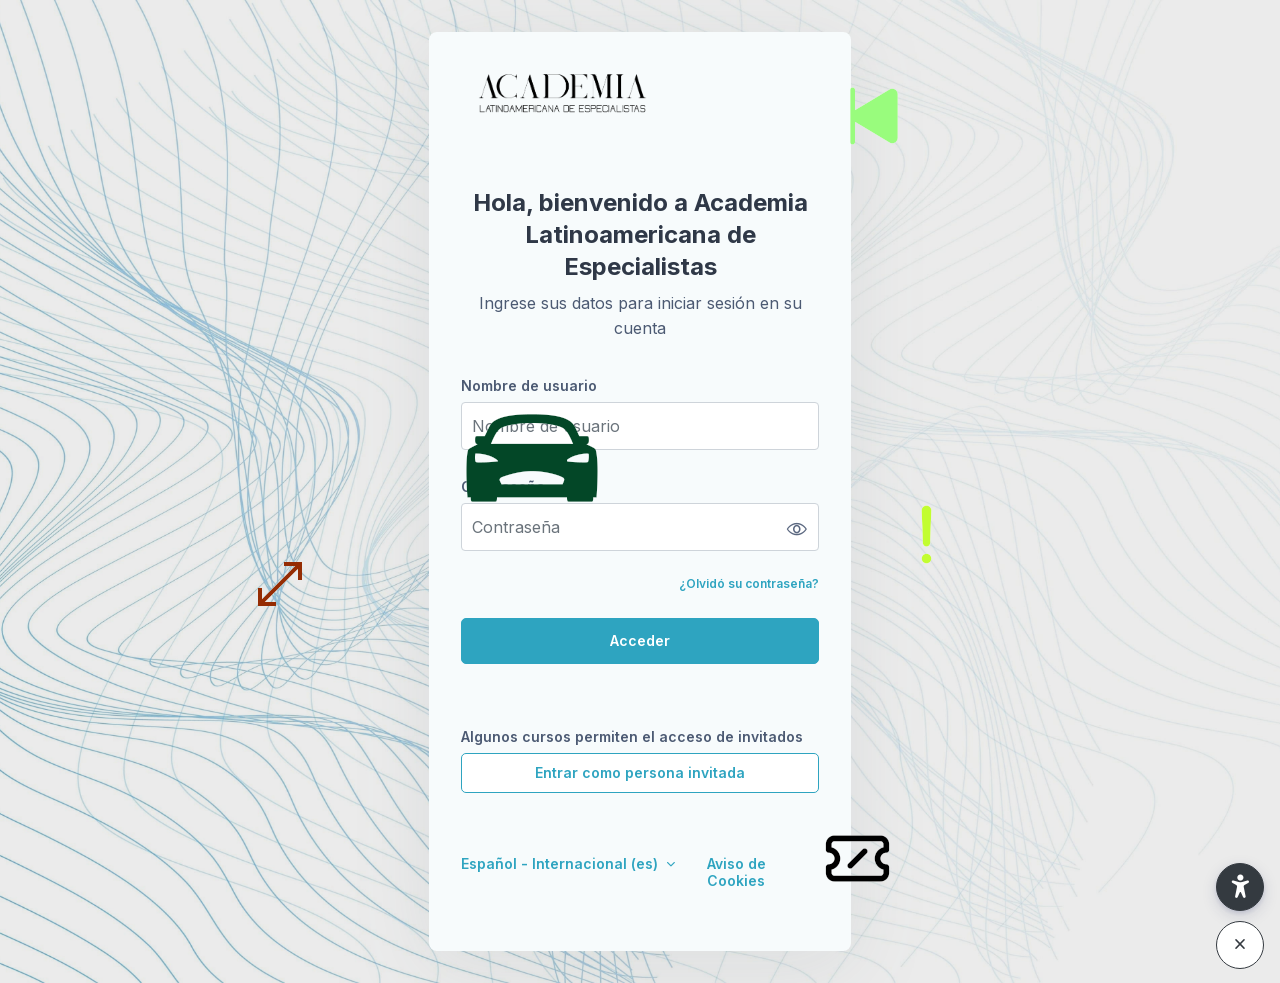 This screenshot has width=1280, height=983. Describe the element at coordinates (874, 116) in the screenshot. I see `skip to the previous track` at that location.